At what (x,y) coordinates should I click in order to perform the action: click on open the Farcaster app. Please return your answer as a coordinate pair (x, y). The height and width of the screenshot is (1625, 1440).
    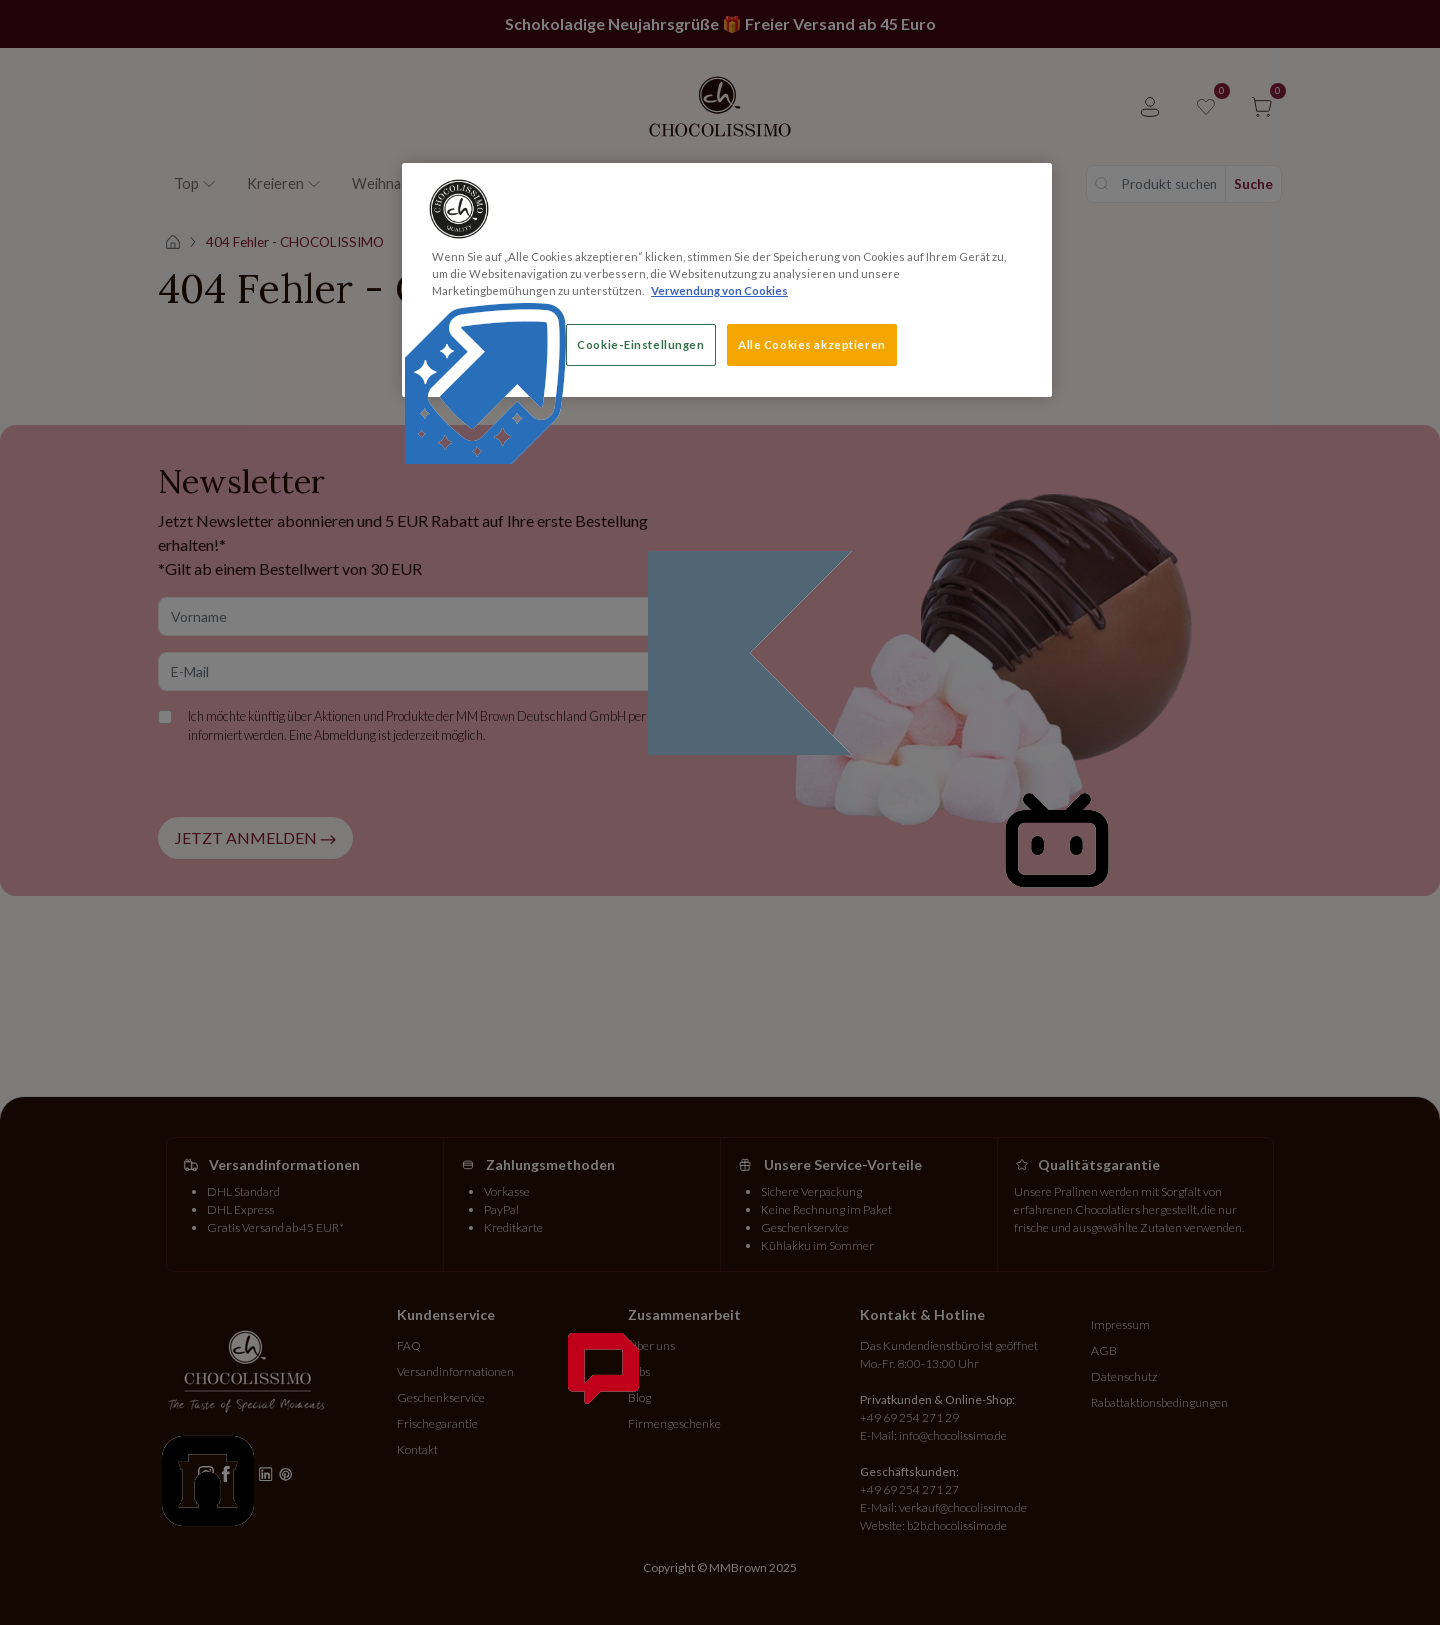
    Looking at the image, I should click on (208, 1481).